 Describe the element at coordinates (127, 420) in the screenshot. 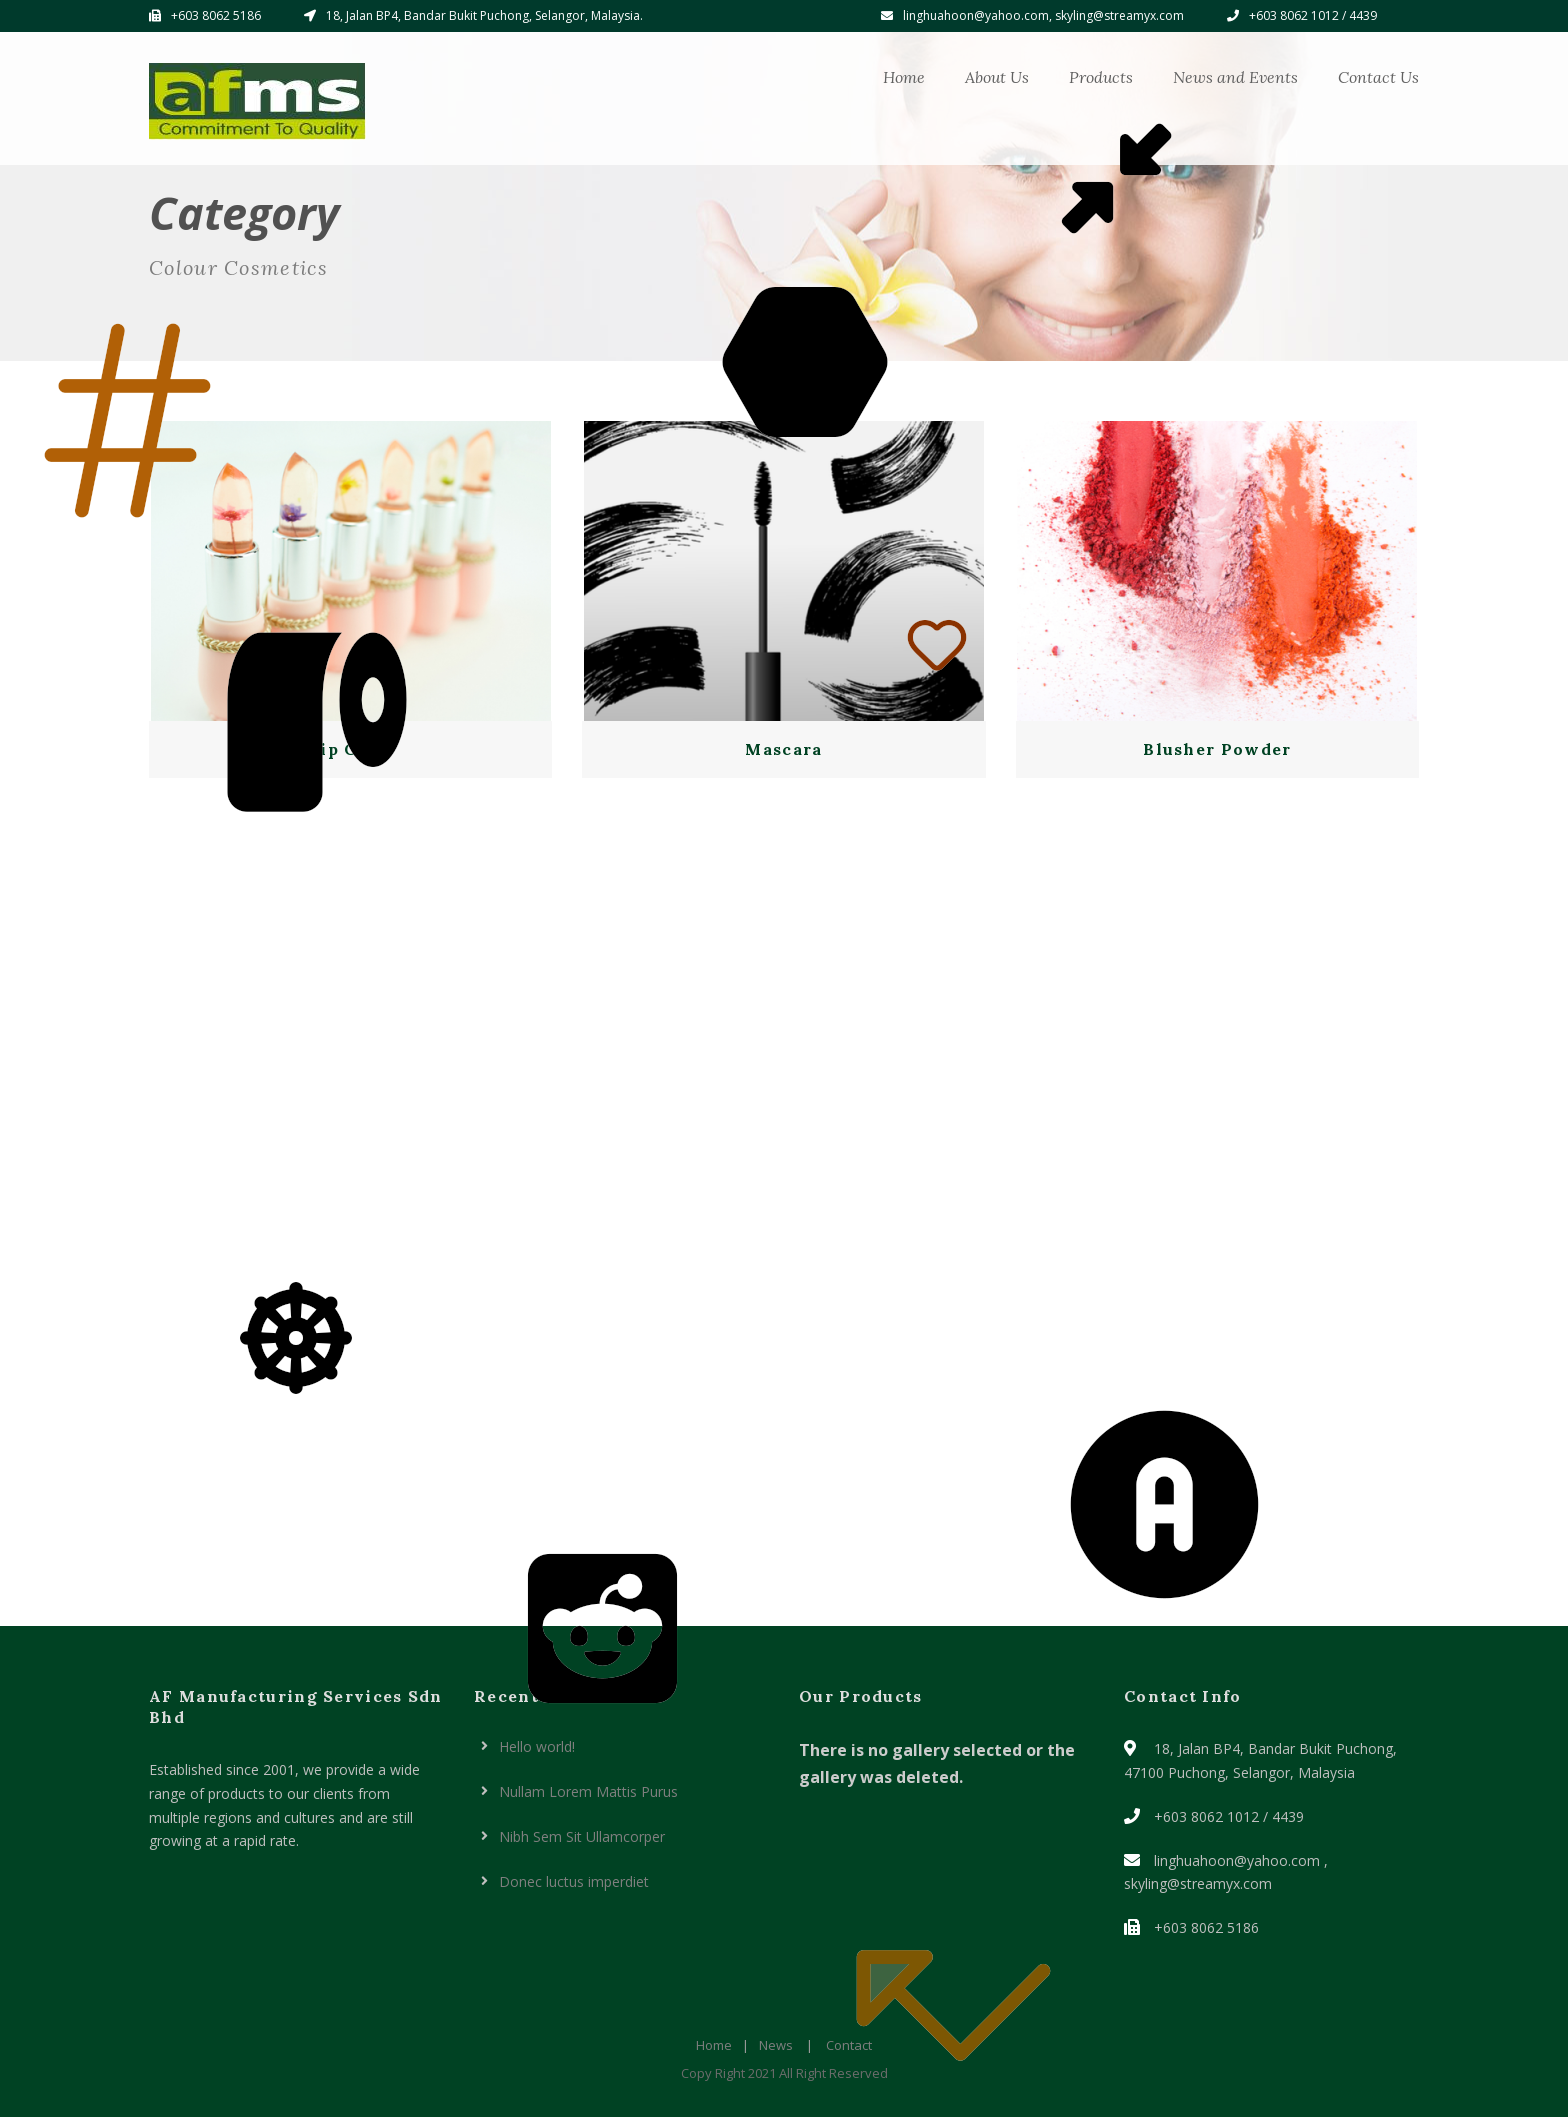

I see `add or search hashtags` at that location.